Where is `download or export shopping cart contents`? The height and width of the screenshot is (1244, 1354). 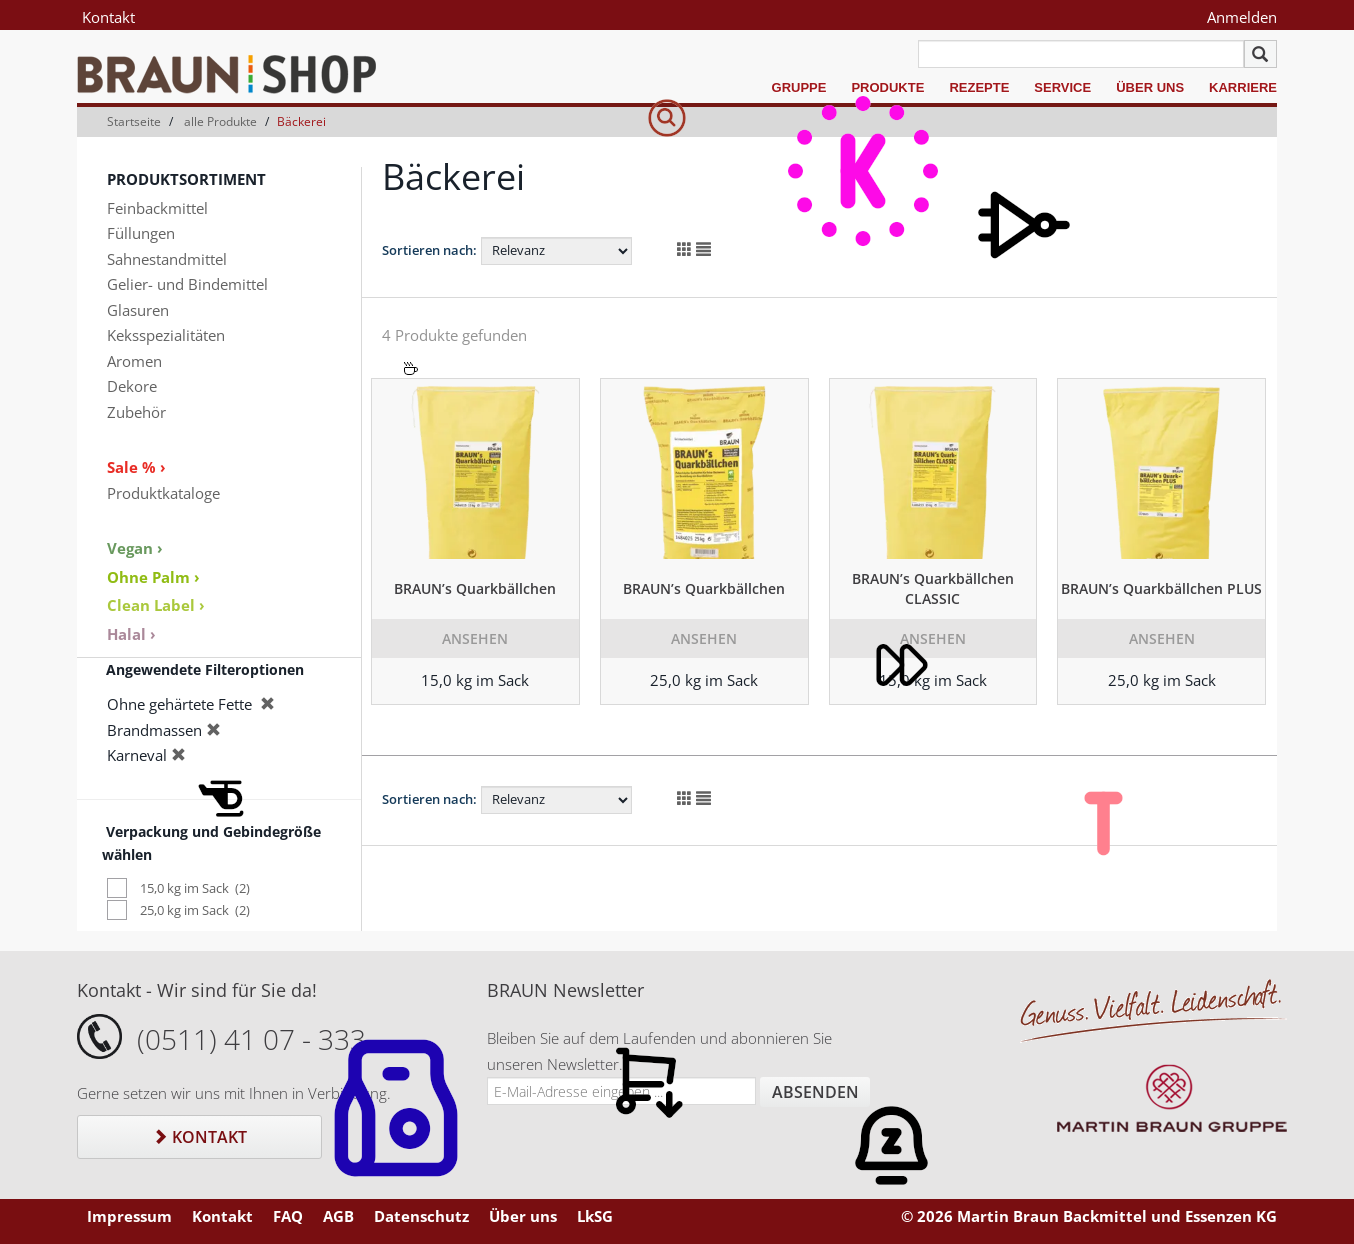 download or export shopping cart contents is located at coordinates (646, 1081).